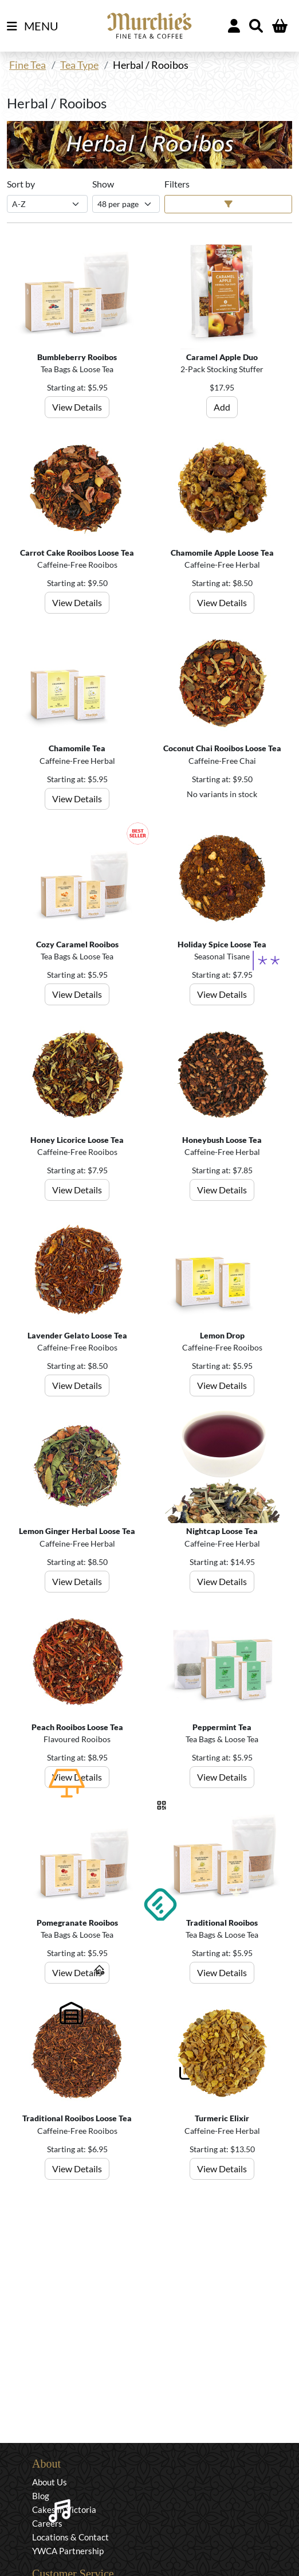 This screenshot has width=299, height=2576. What do you see at coordinates (160, 1904) in the screenshot?
I see `open feedly app` at bounding box center [160, 1904].